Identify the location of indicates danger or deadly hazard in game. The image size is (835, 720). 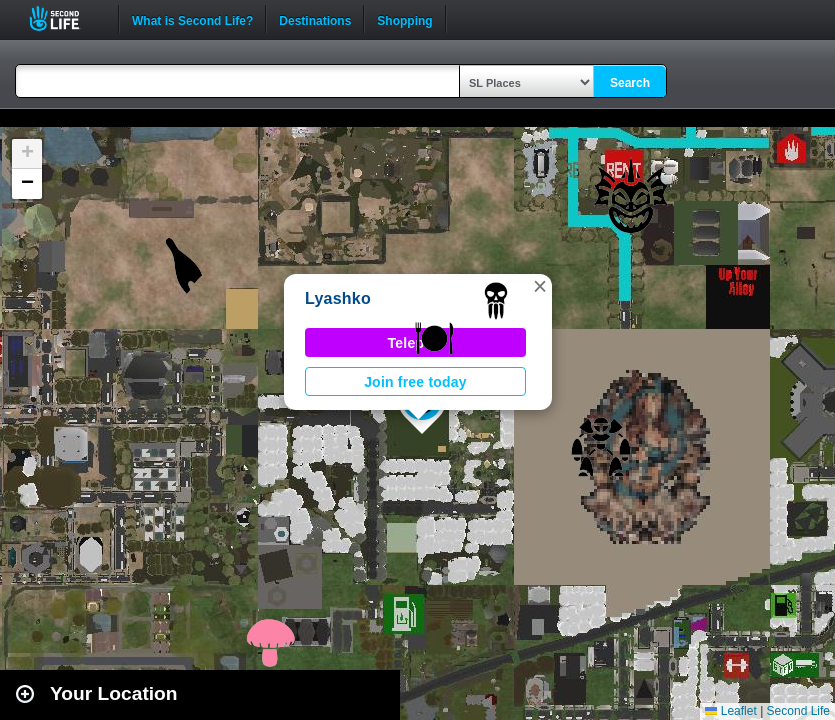
(496, 301).